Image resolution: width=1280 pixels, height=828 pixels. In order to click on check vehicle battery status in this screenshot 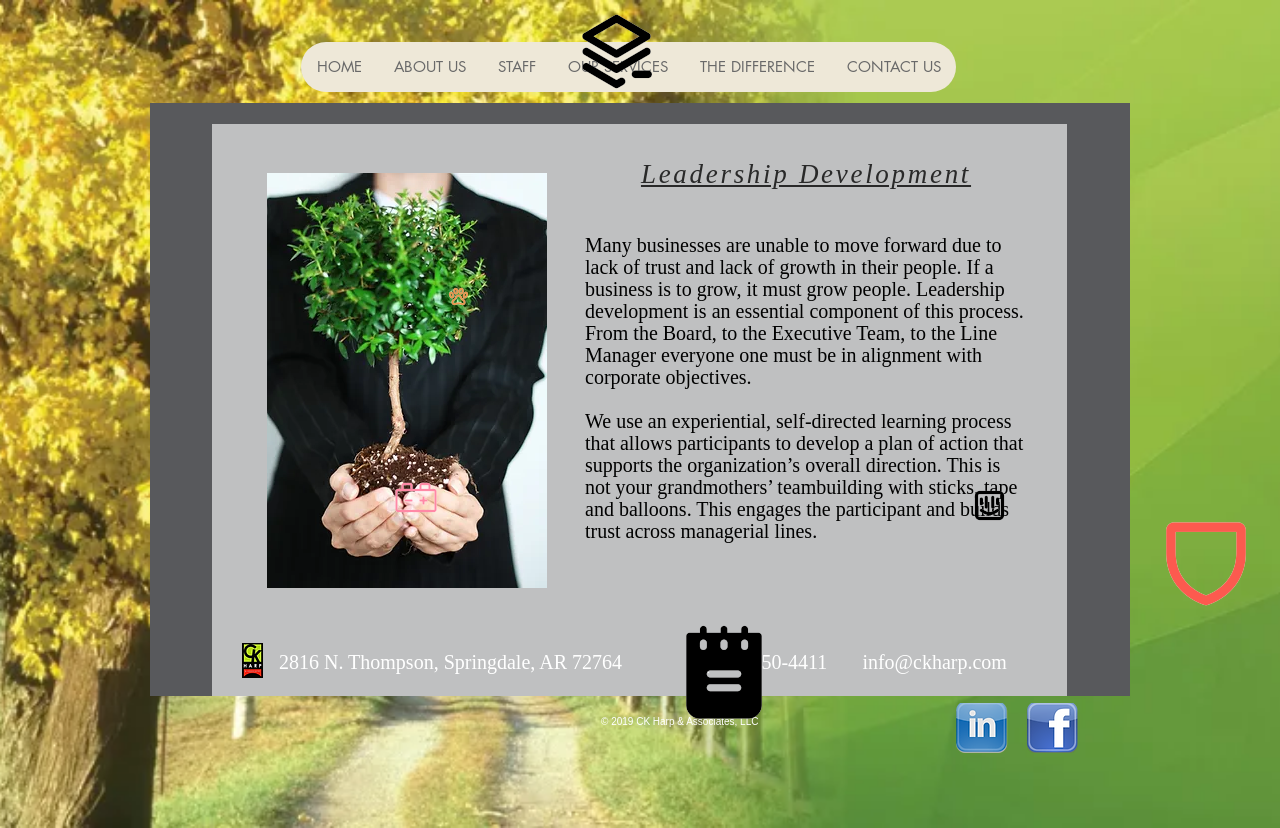, I will do `click(416, 499)`.